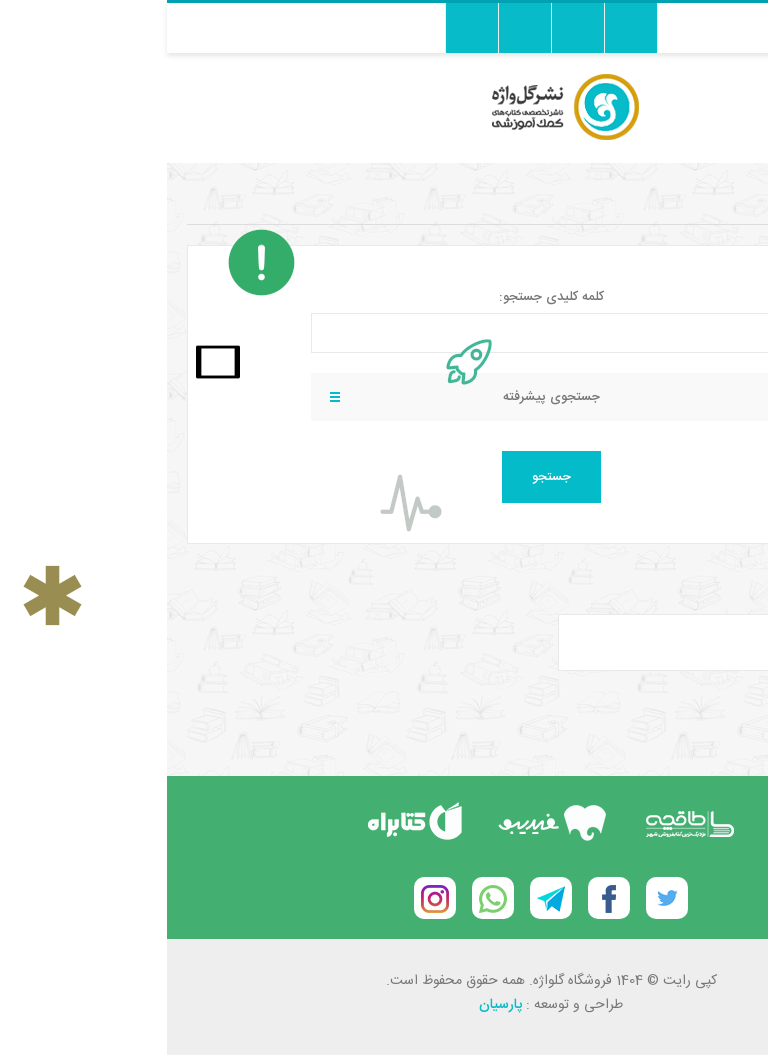 The height and width of the screenshot is (1055, 768). Describe the element at coordinates (218, 362) in the screenshot. I see `switch to landscape mode` at that location.